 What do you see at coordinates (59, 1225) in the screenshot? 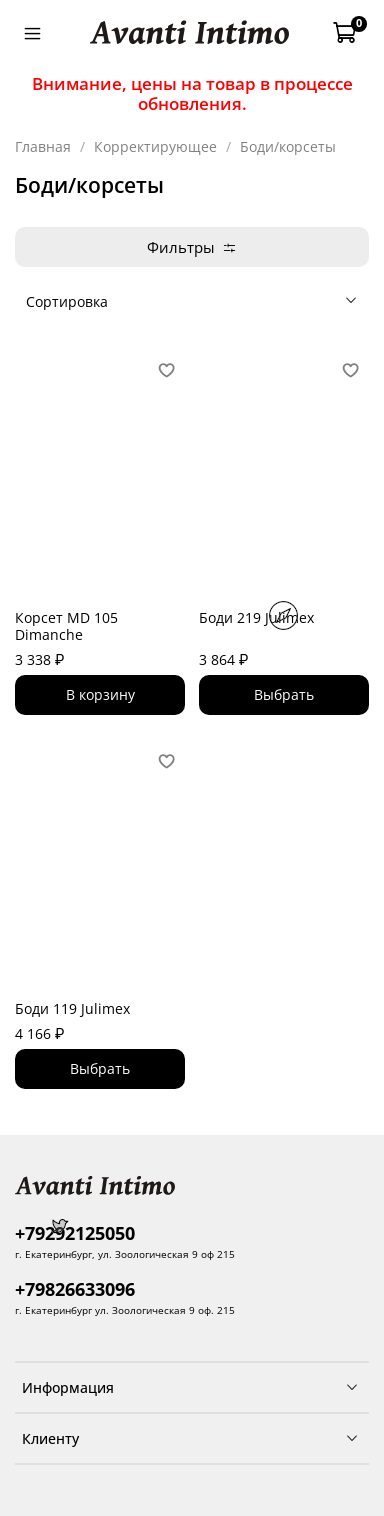
I see `share to twitter` at bounding box center [59, 1225].